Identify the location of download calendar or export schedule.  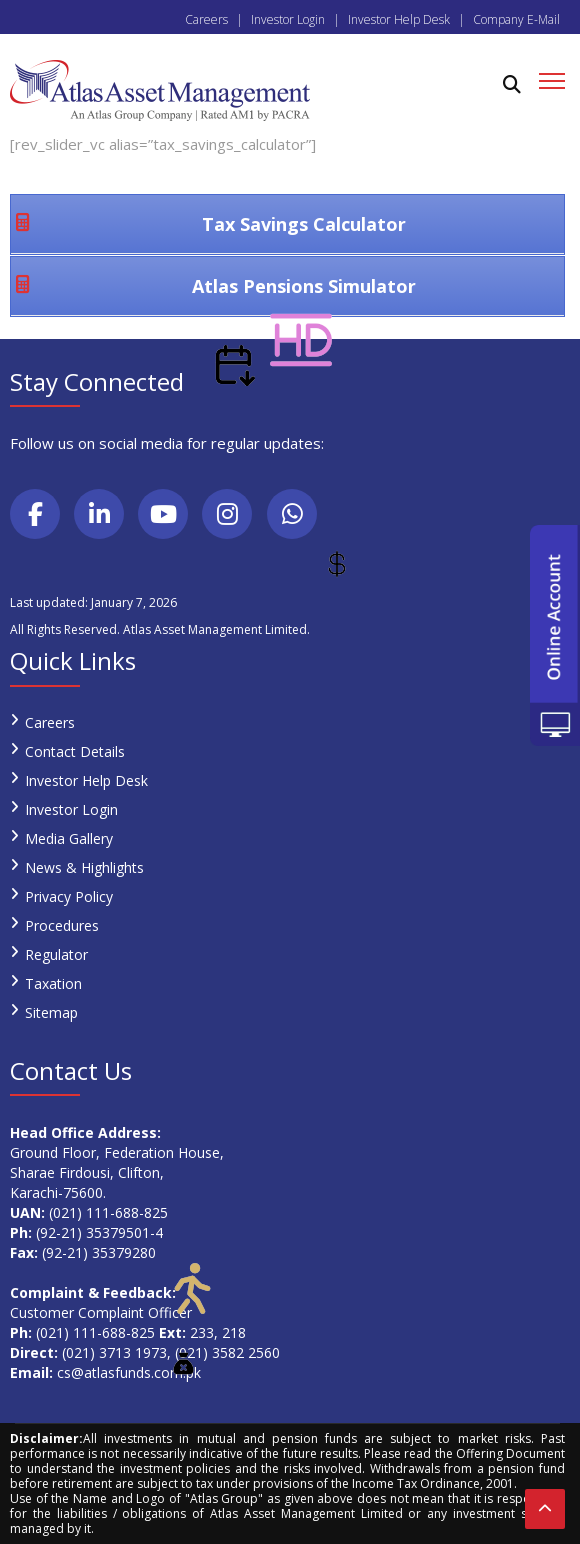
(233, 364).